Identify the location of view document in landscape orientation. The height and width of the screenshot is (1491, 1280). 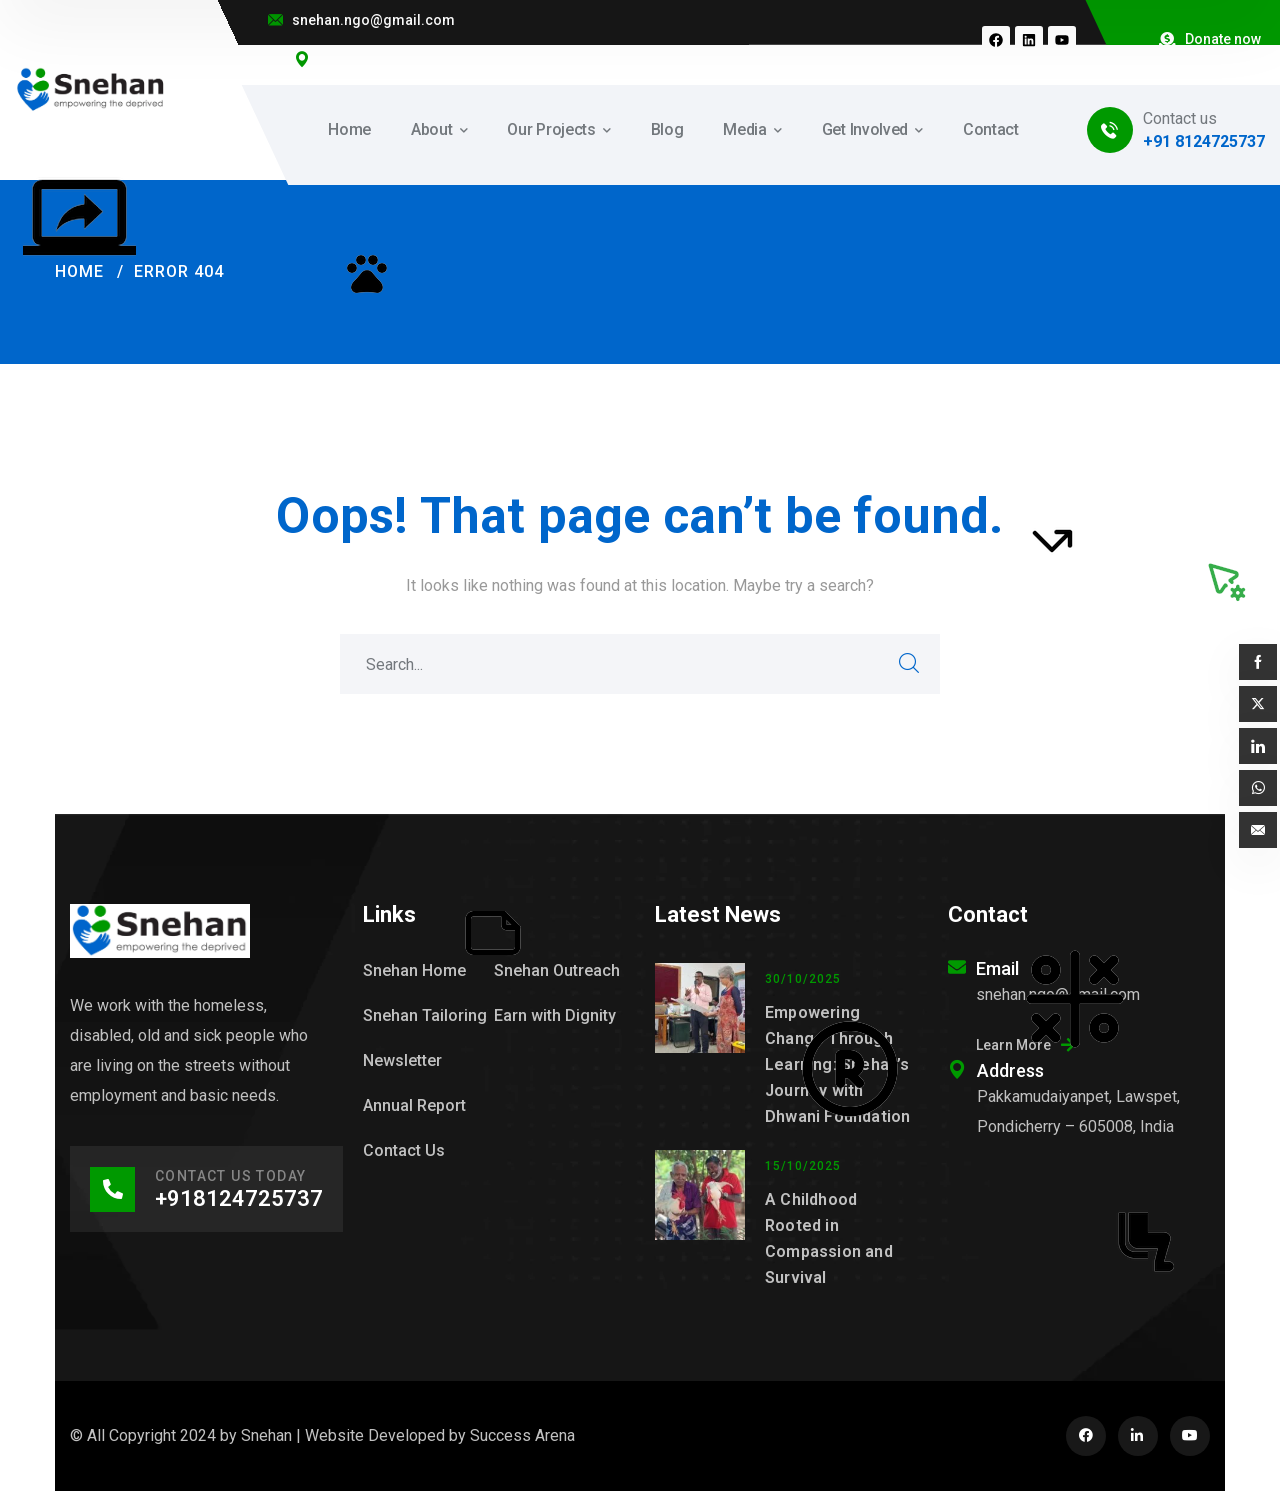
(493, 933).